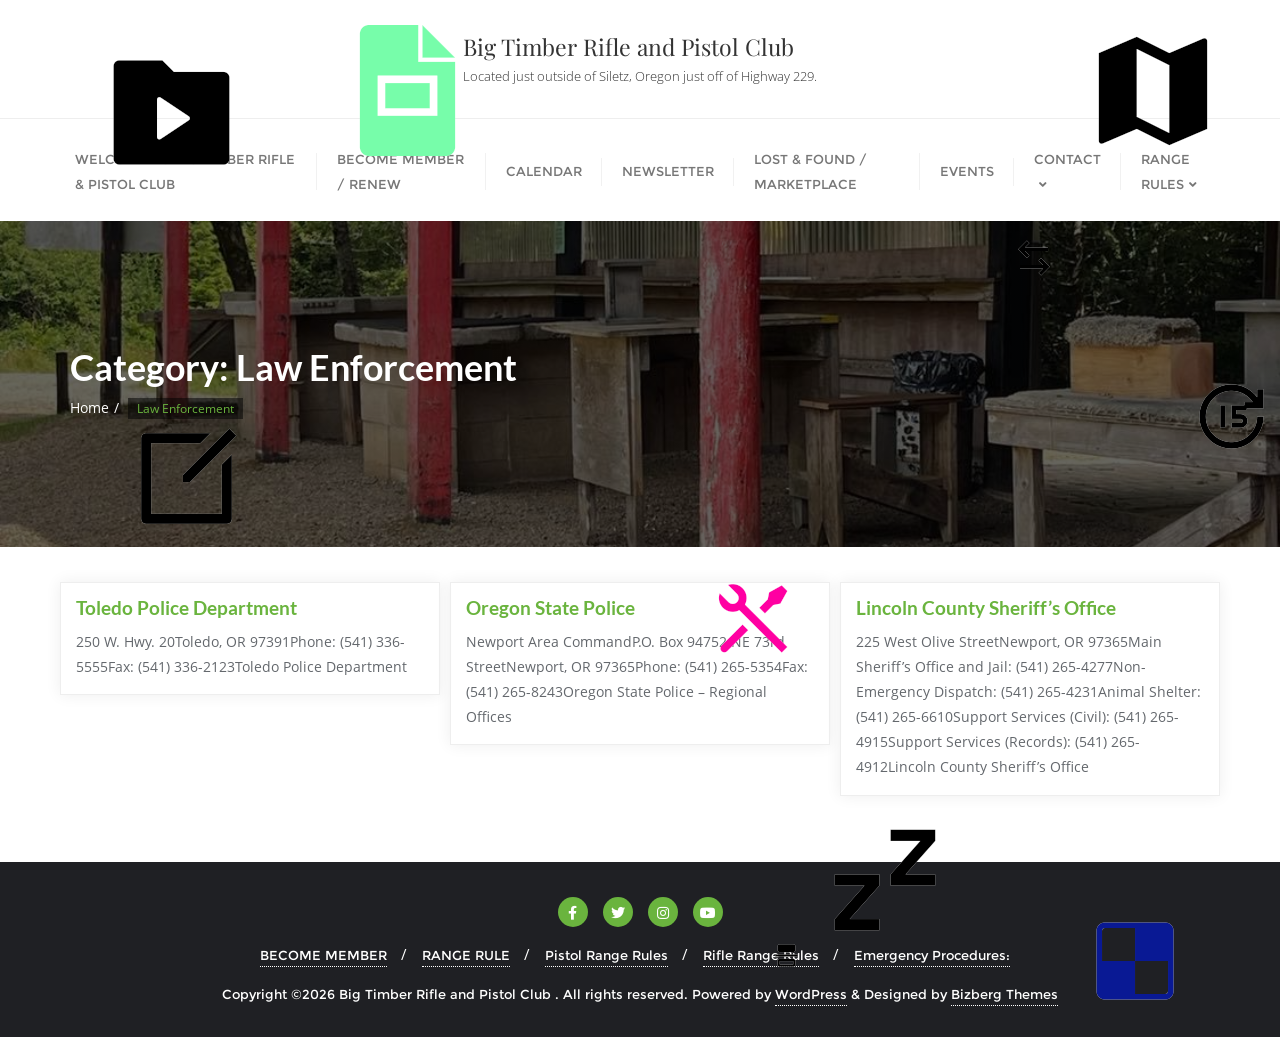  What do you see at coordinates (754, 619) in the screenshot?
I see `access settings and configuration options` at bounding box center [754, 619].